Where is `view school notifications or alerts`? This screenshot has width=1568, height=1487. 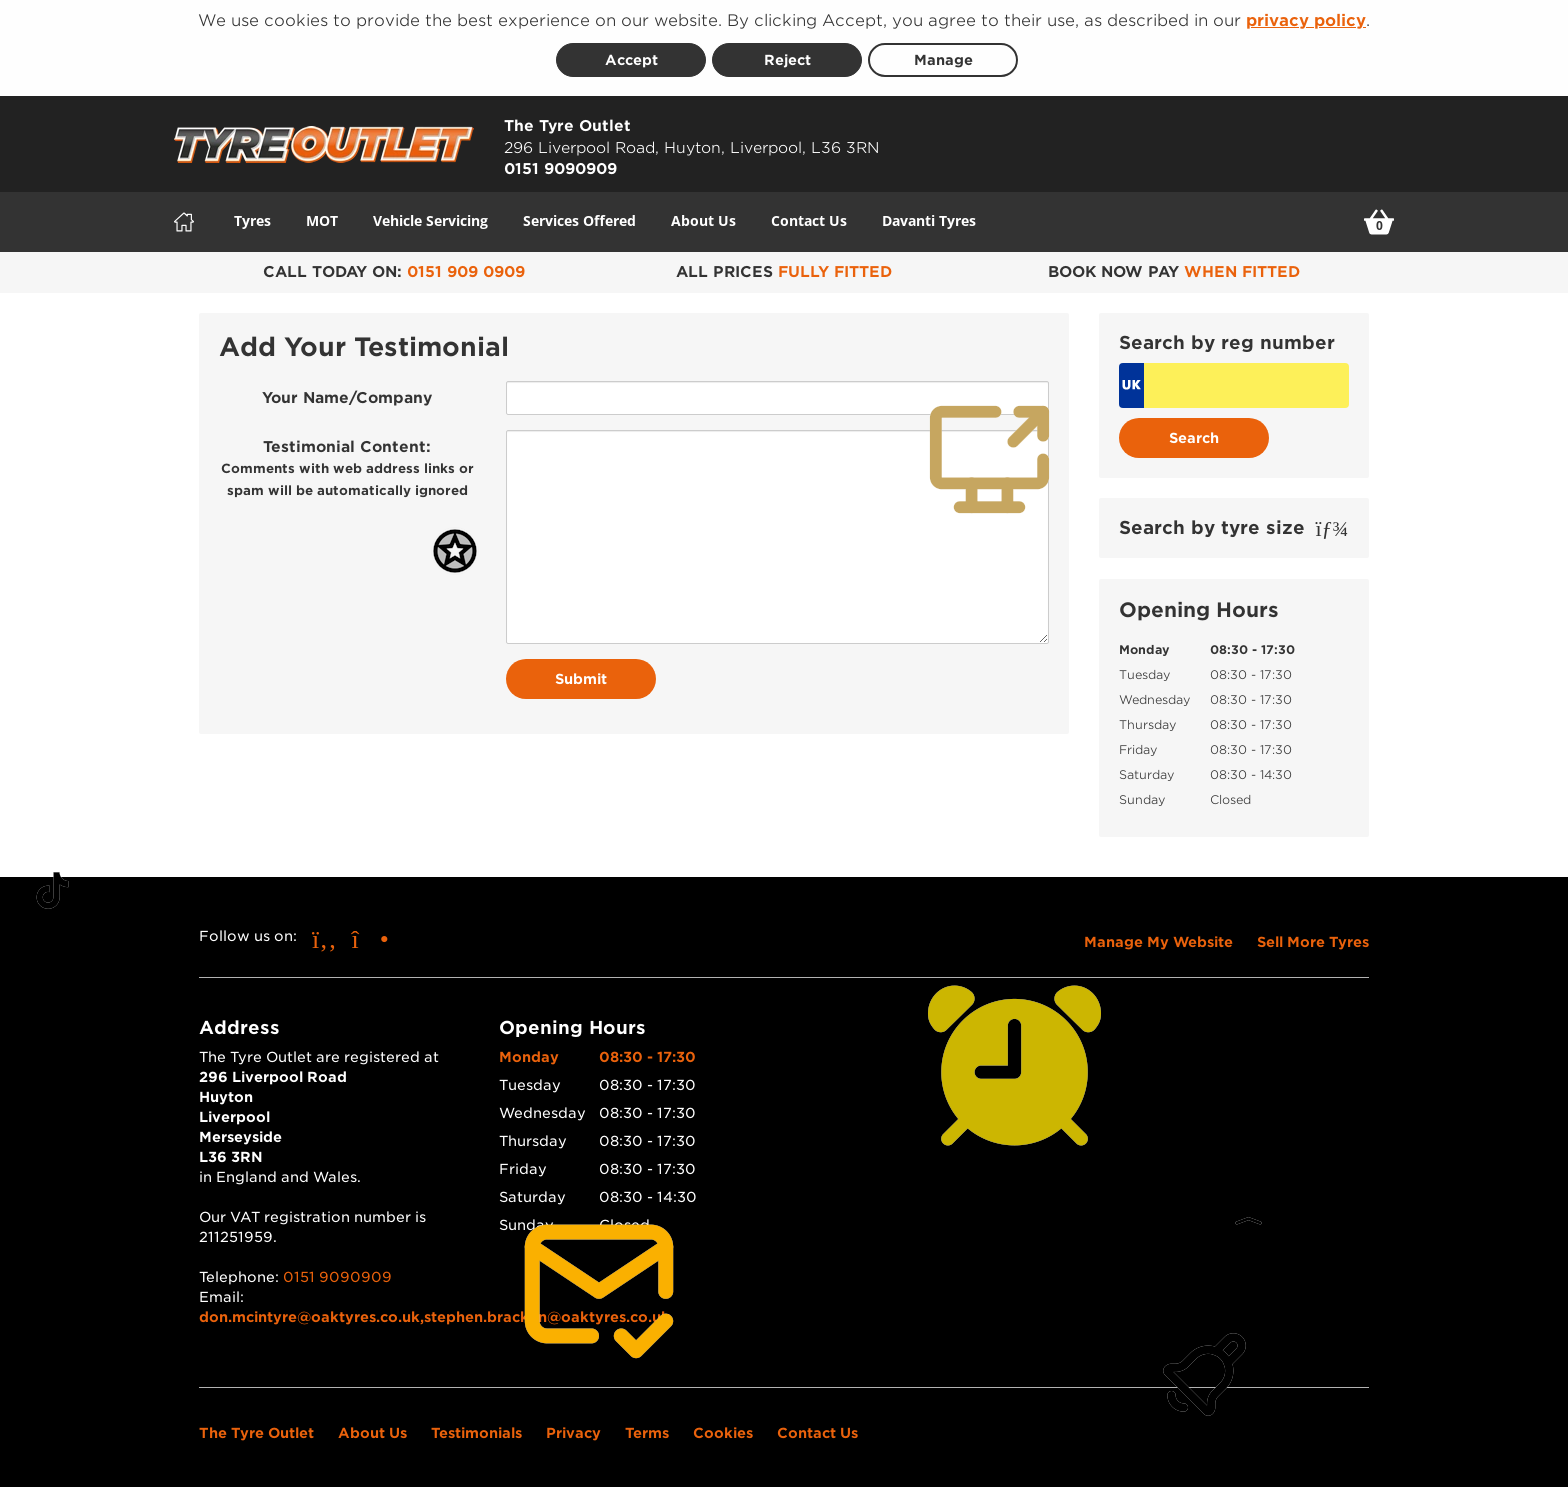
view school notifications or alerts is located at coordinates (1204, 1374).